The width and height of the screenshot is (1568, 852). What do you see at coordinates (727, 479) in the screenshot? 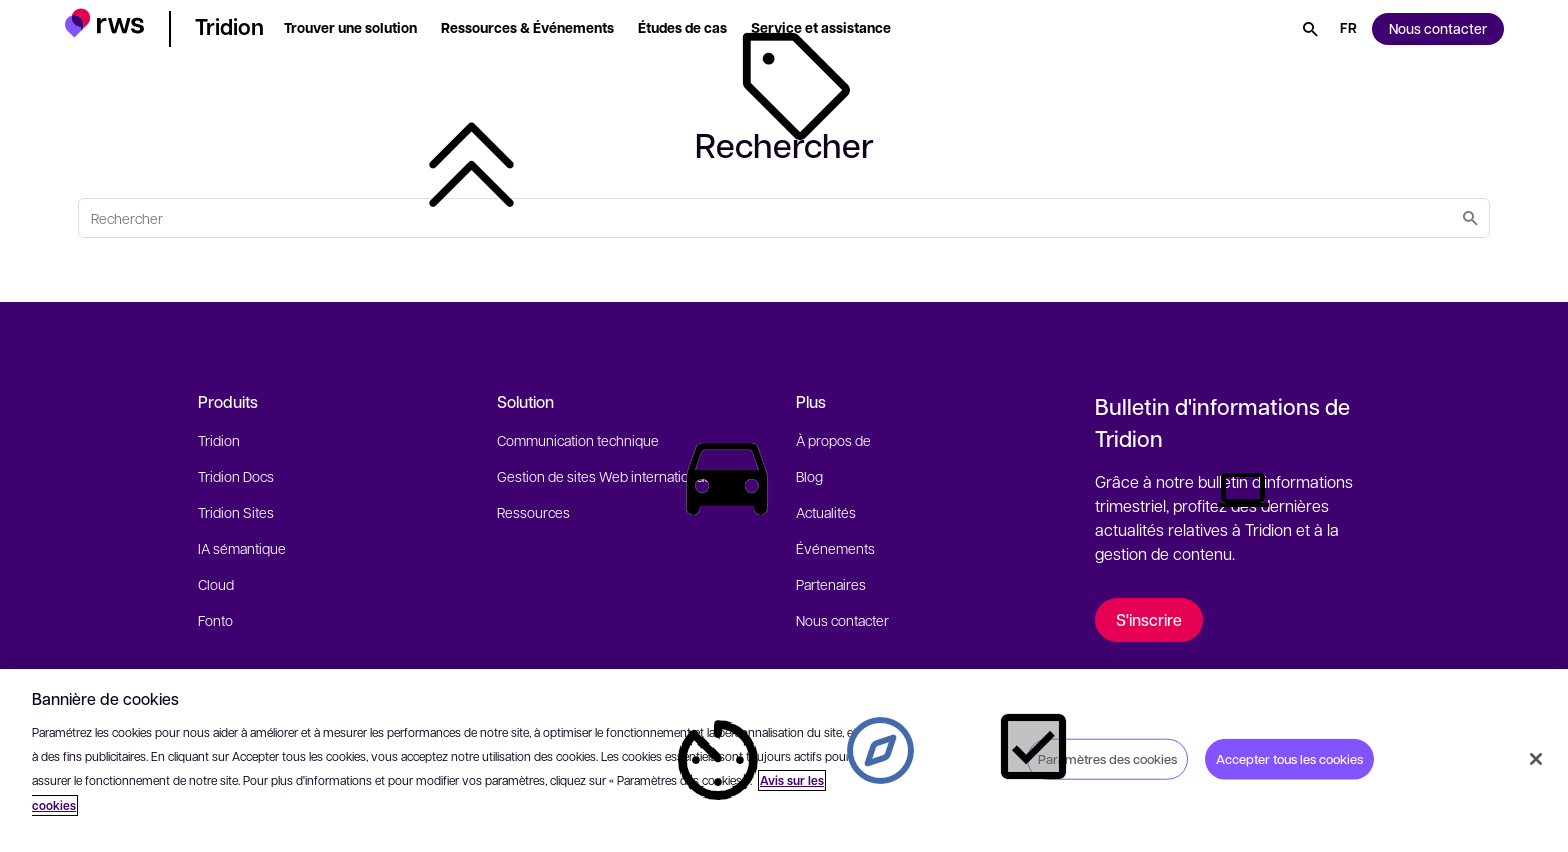
I see `estimated time of arrival for your ride` at bounding box center [727, 479].